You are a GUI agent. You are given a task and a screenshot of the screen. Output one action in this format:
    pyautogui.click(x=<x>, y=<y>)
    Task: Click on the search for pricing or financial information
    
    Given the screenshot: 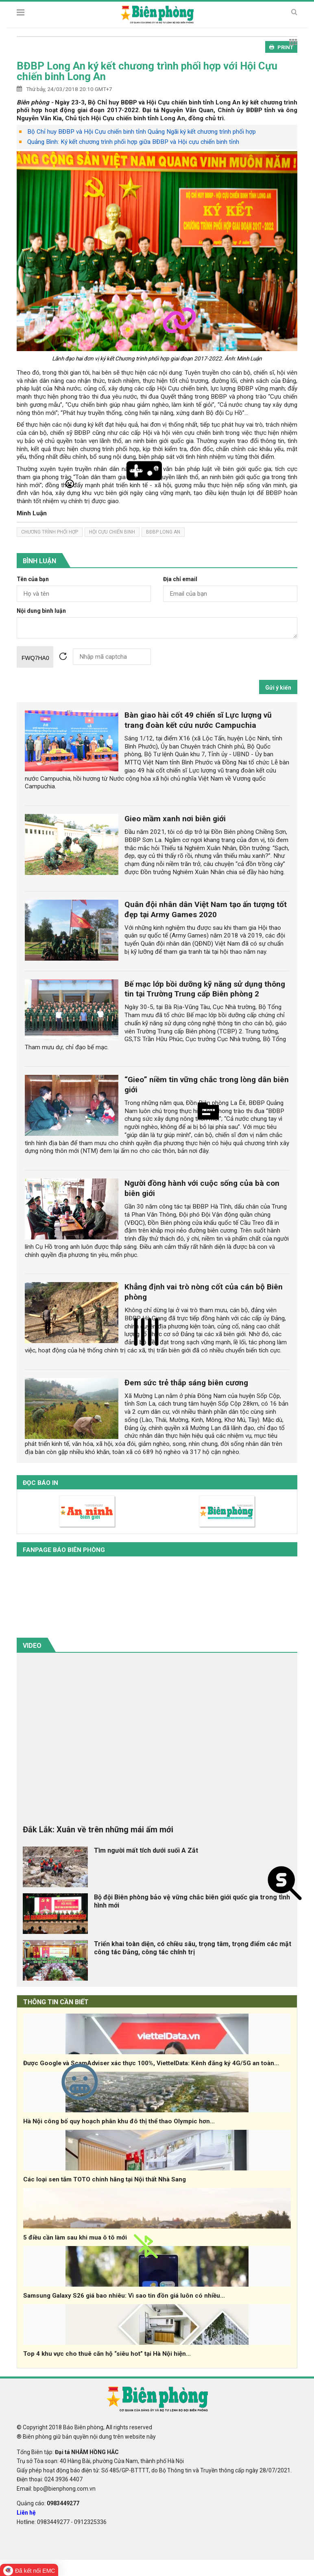 What is the action you would take?
    pyautogui.click(x=285, y=1883)
    